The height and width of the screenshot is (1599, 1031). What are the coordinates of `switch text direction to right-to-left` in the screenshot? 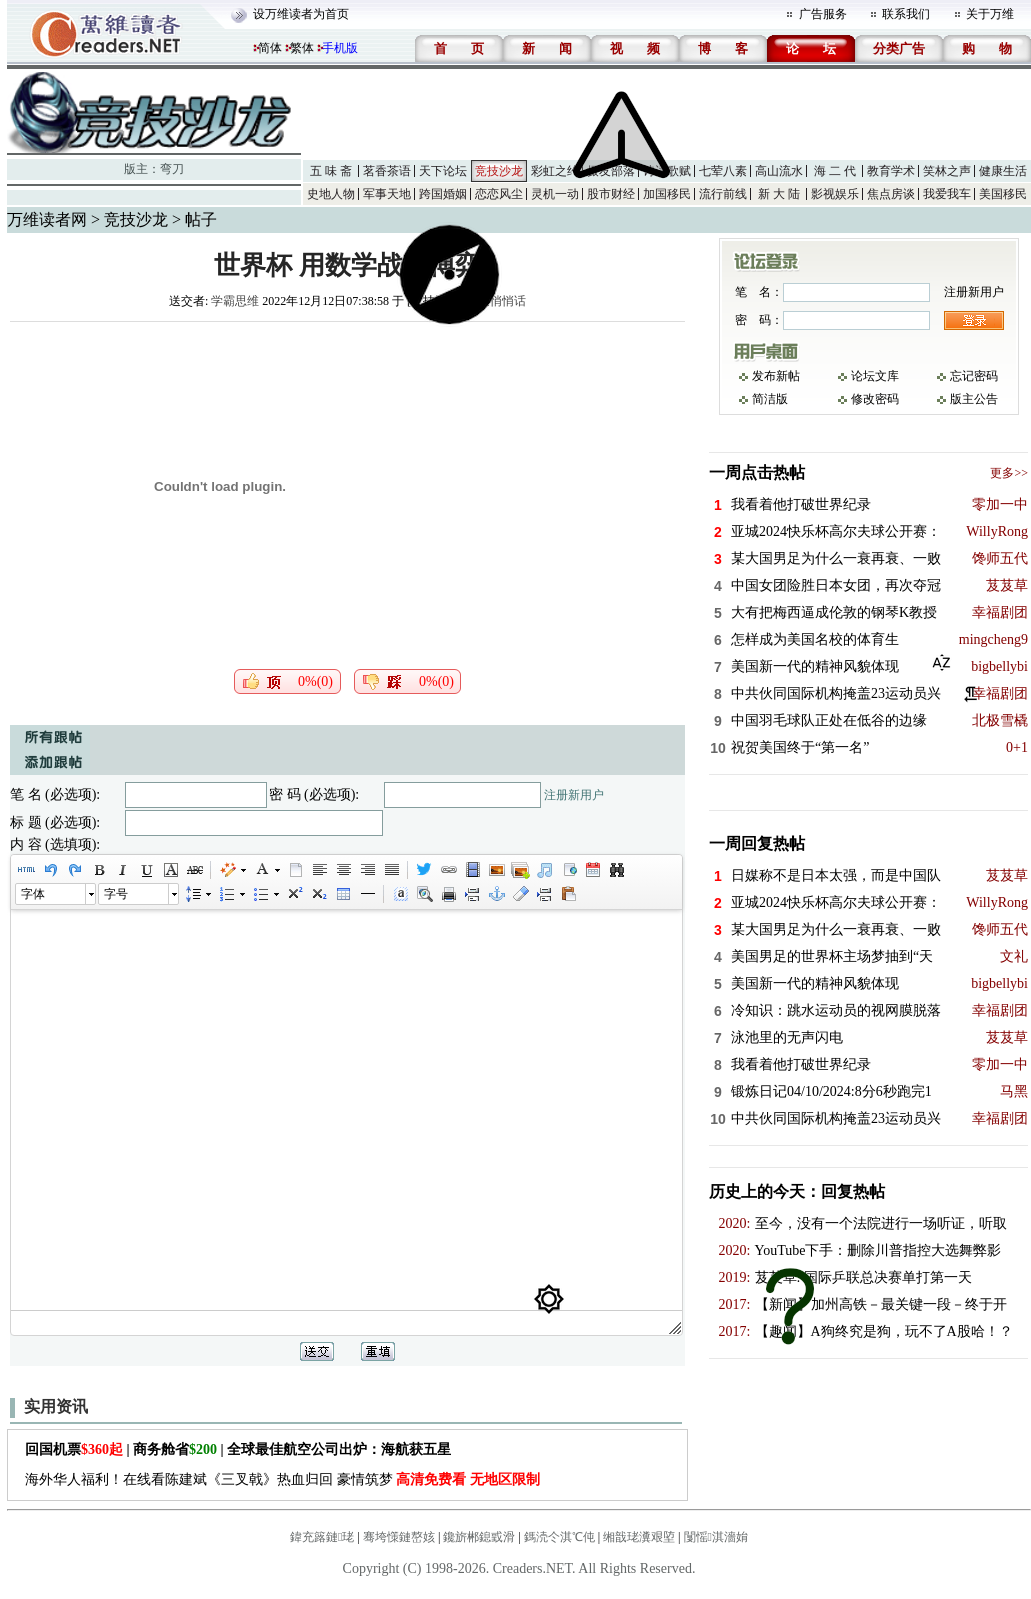 It's located at (970, 694).